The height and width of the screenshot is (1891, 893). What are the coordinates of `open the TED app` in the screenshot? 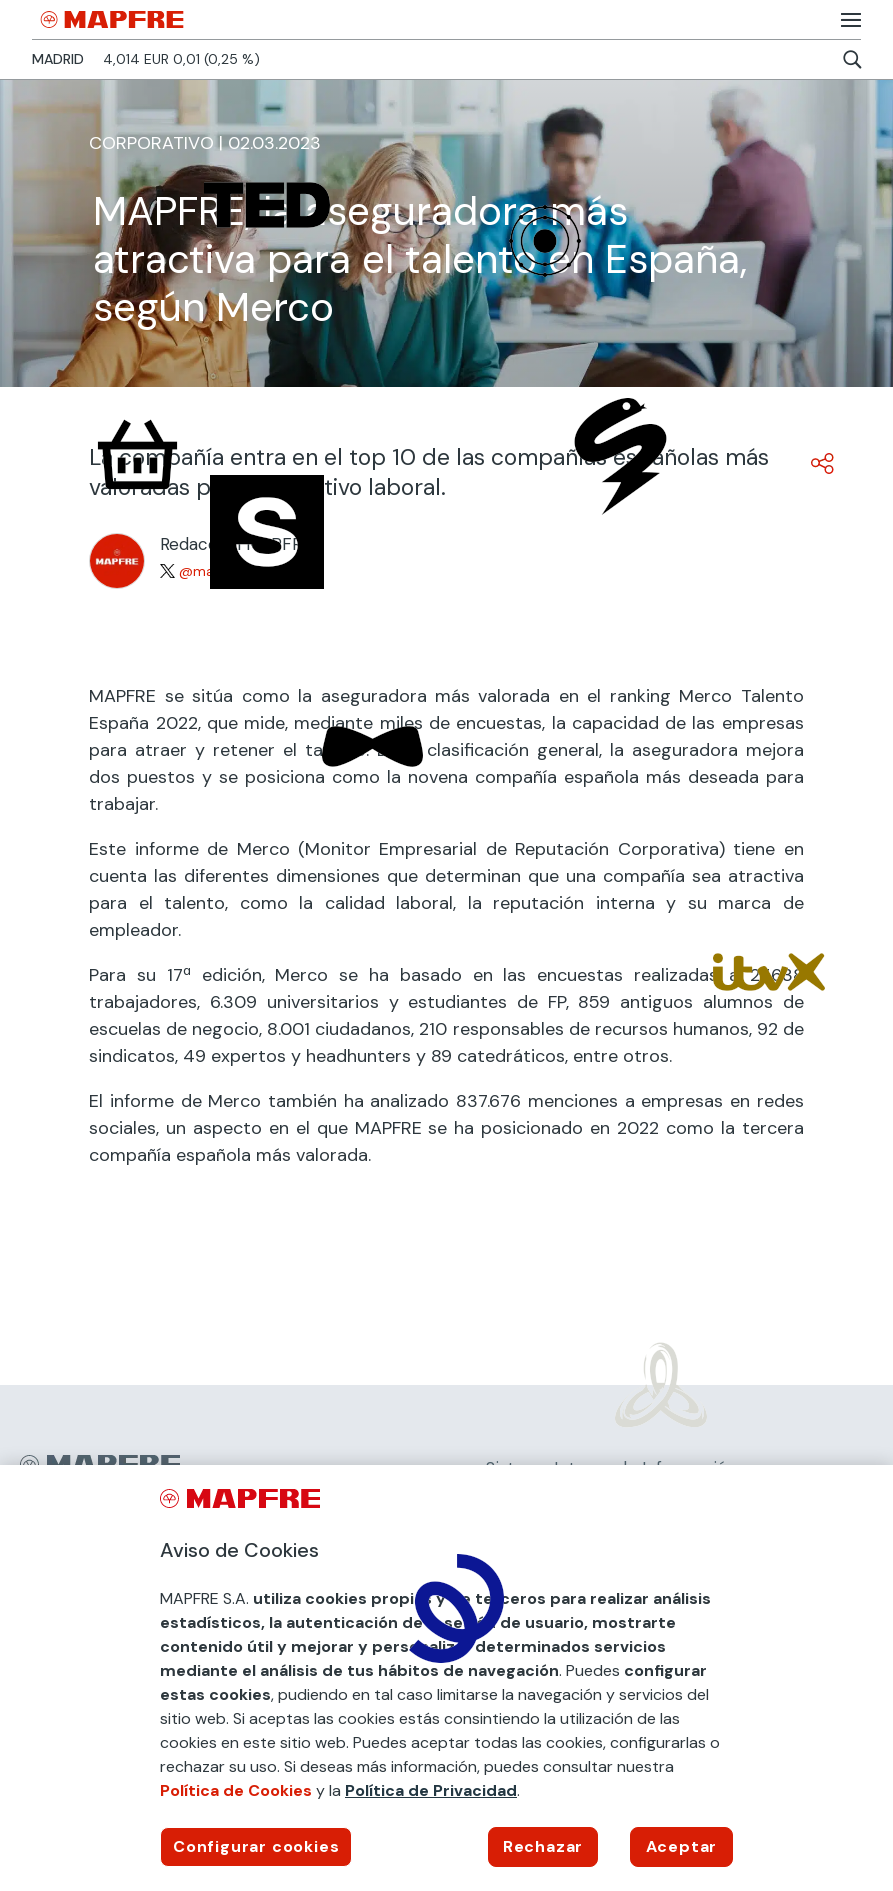 It's located at (267, 205).